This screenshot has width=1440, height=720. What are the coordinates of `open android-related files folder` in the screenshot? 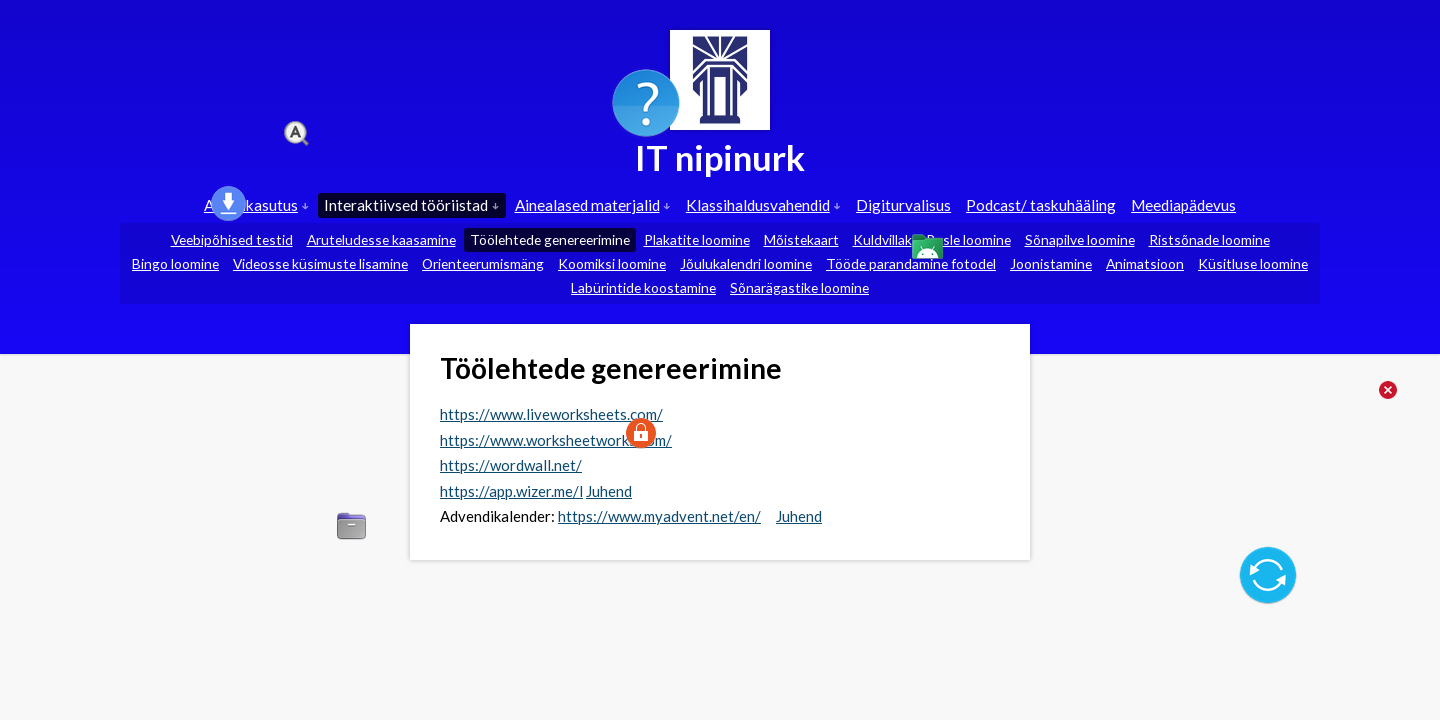 It's located at (927, 247).